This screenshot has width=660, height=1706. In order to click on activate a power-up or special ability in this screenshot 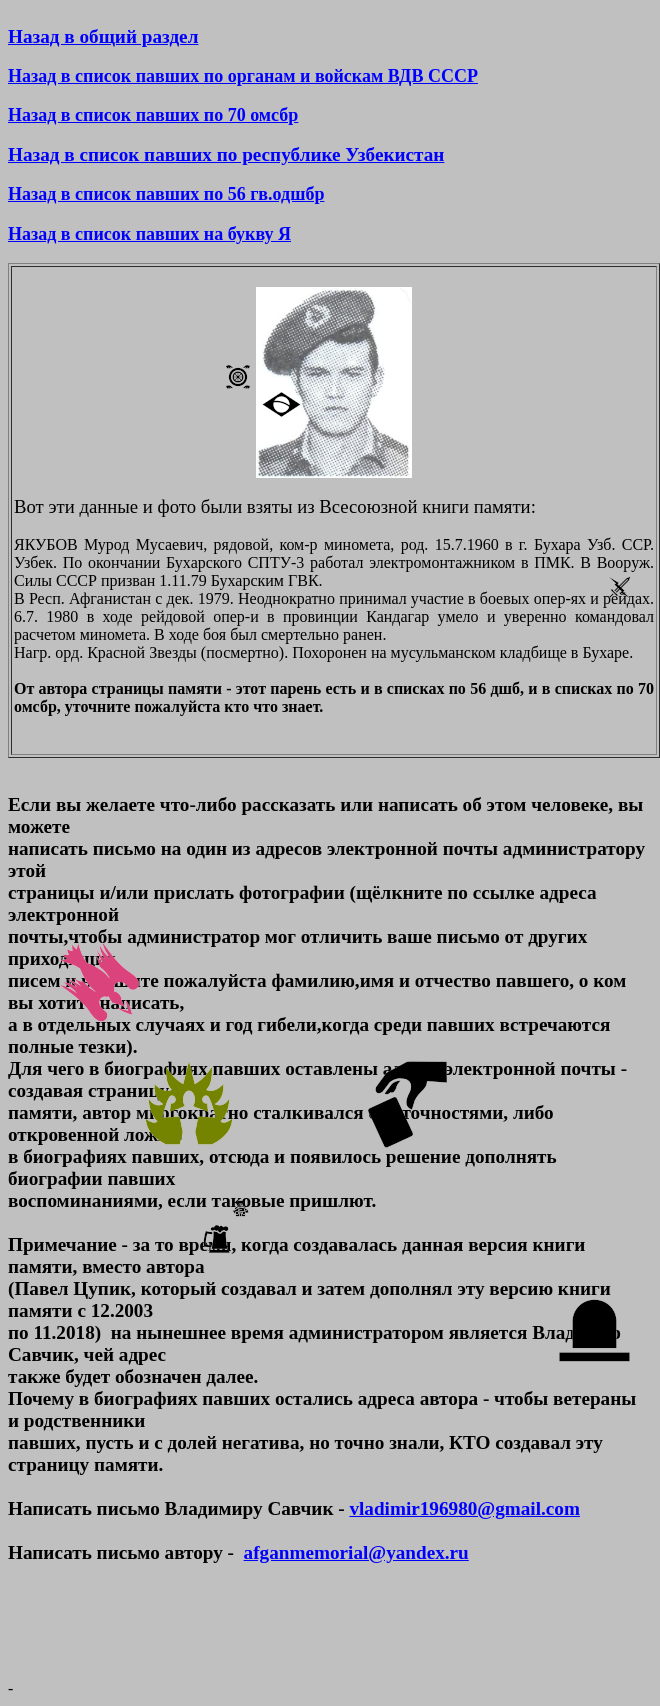, I will do `click(189, 1102)`.